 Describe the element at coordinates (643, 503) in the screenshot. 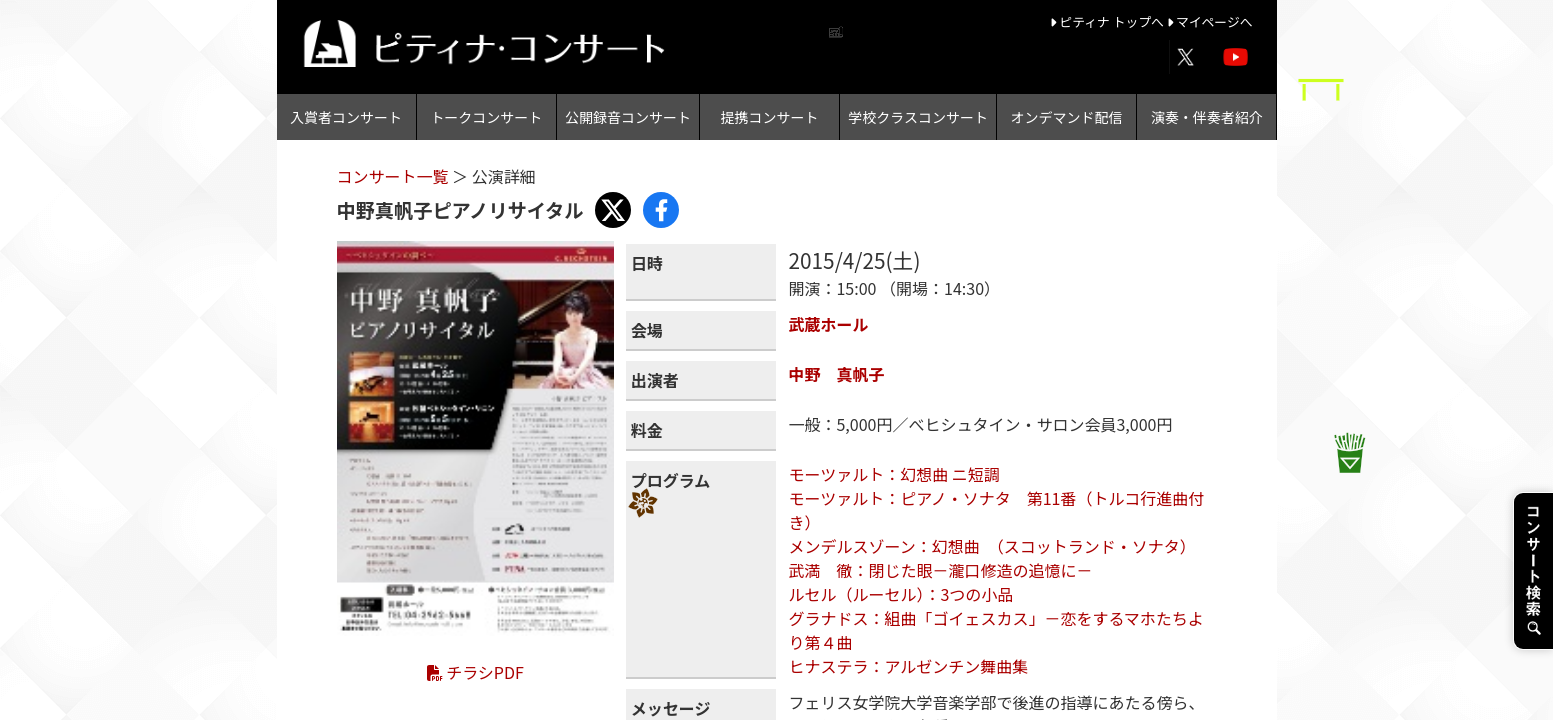

I see `decorative flower element for game UI` at that location.